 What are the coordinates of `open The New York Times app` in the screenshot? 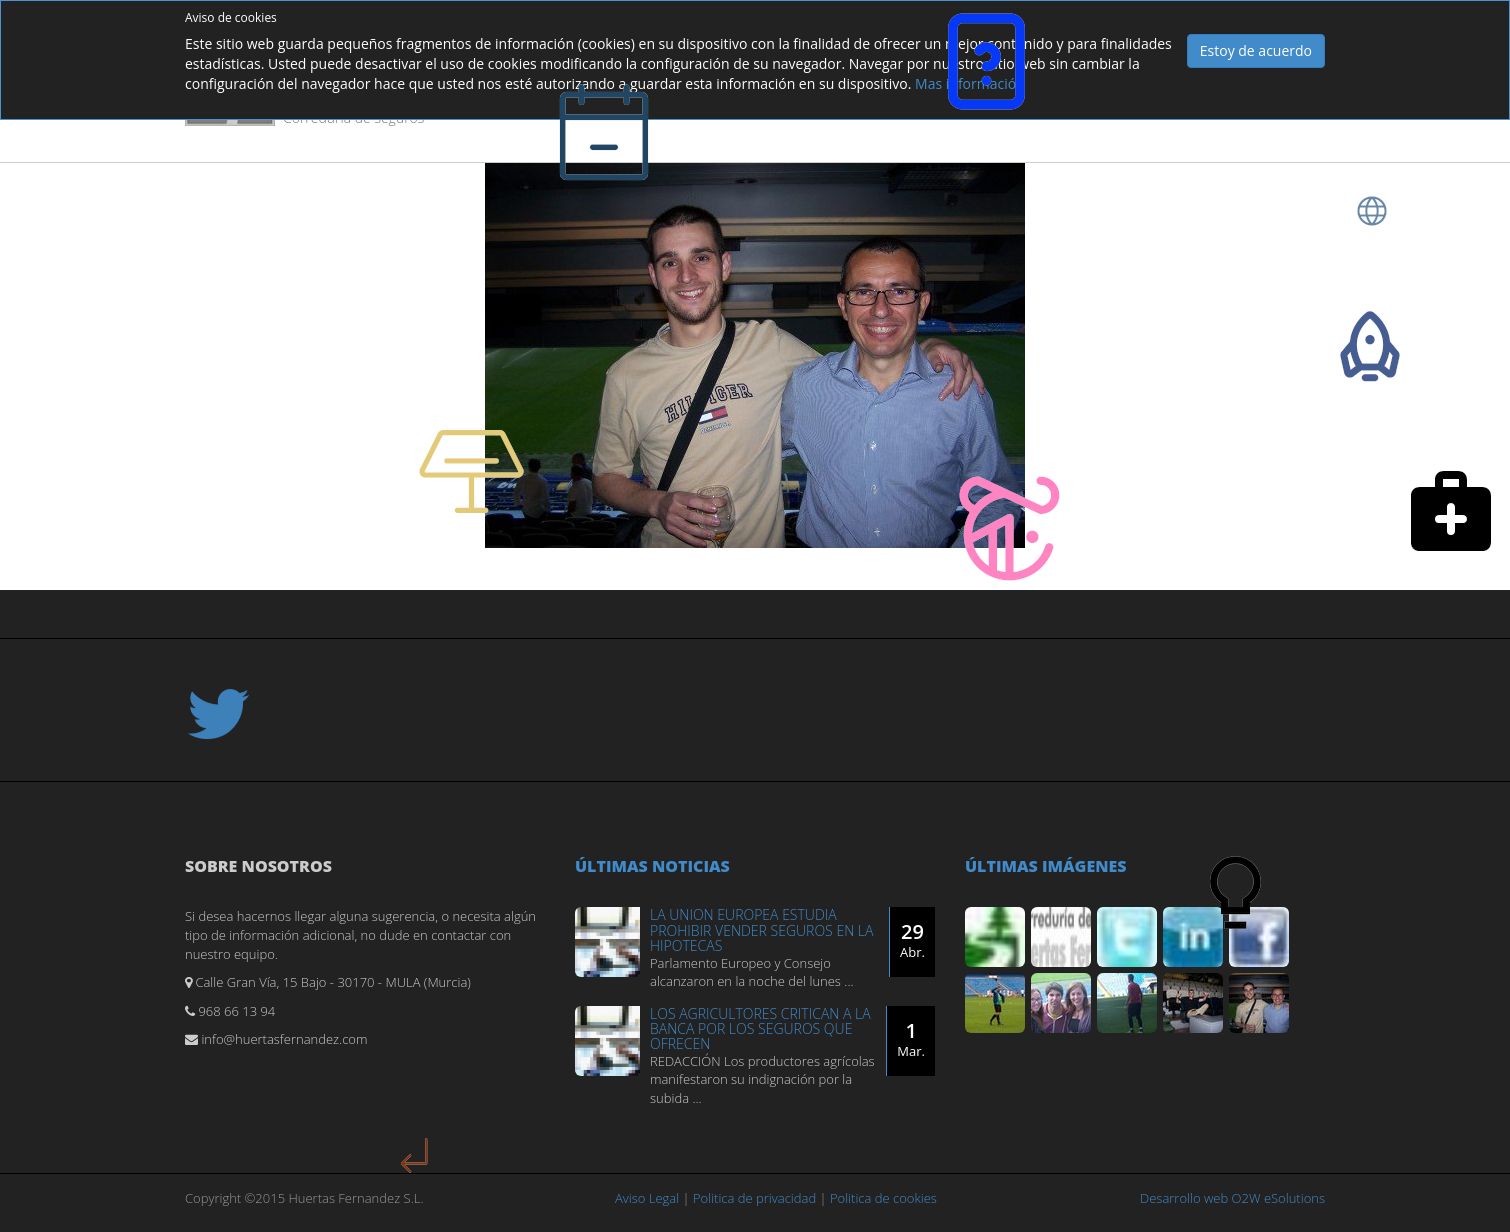 It's located at (1009, 526).